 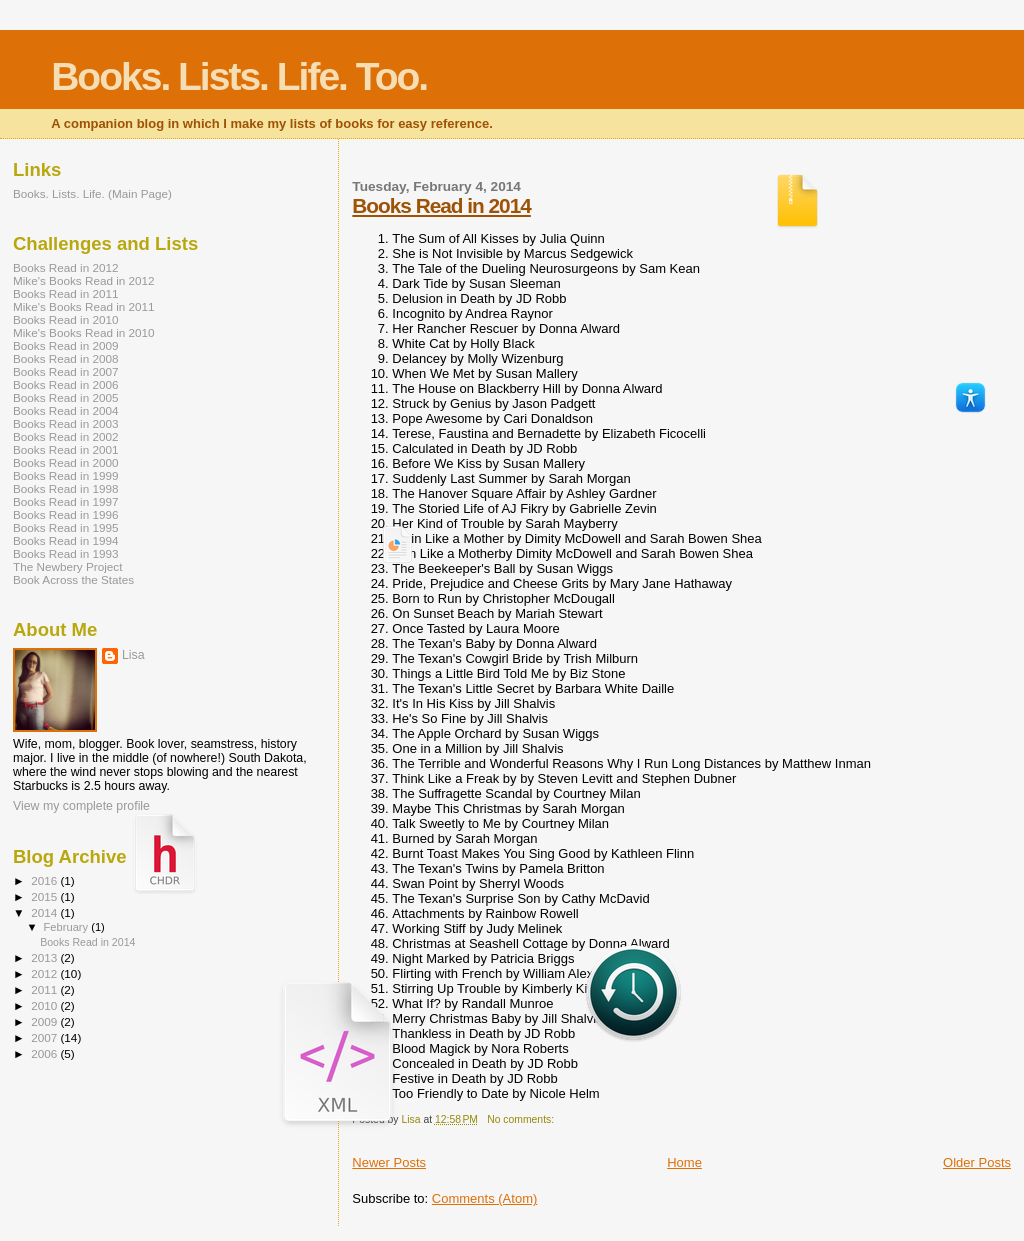 What do you see at coordinates (397, 544) in the screenshot?
I see `open a presentation file` at bounding box center [397, 544].